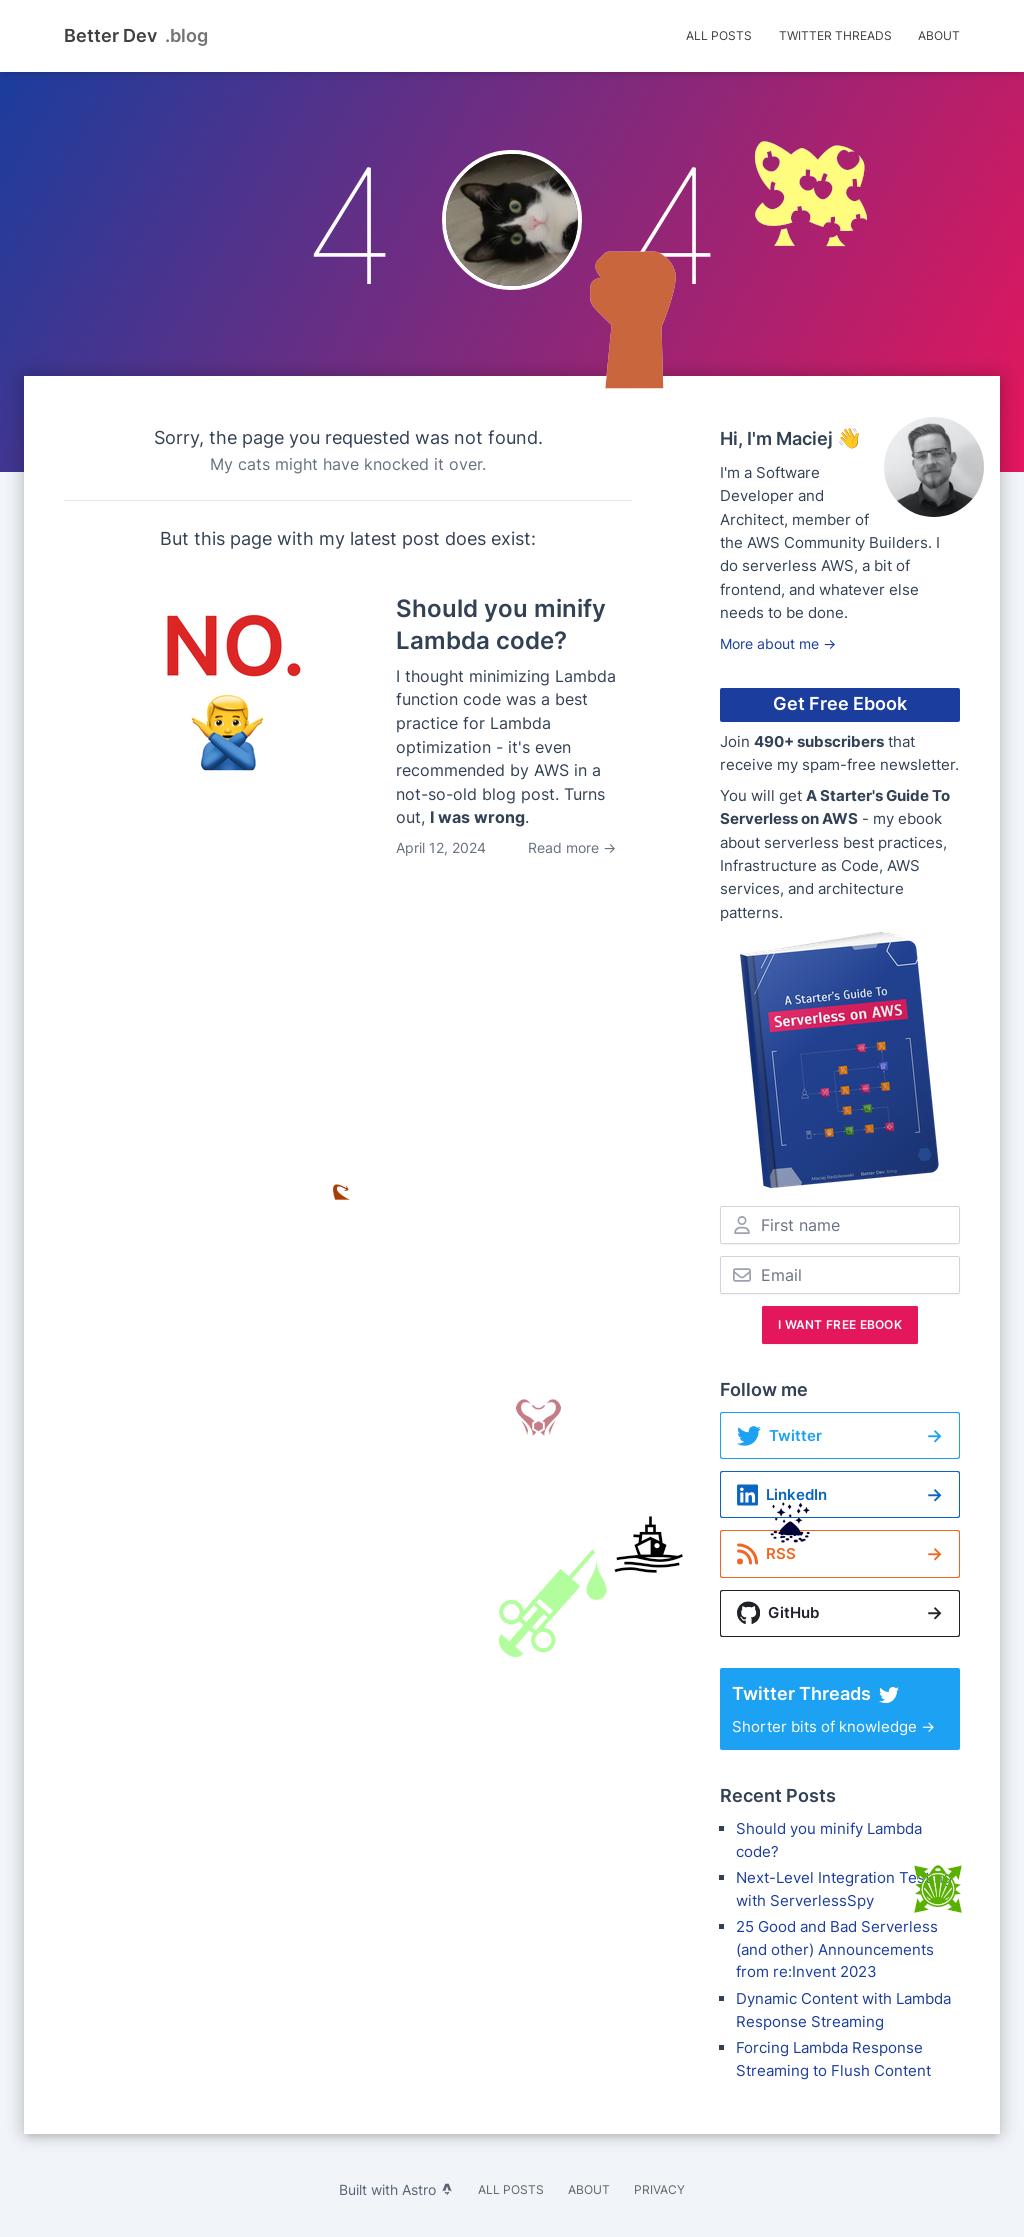 Image resolution: width=1024 pixels, height=2237 pixels. Describe the element at coordinates (341, 1191) in the screenshot. I see `perform a thrust-bend attack or maneuver` at that location.